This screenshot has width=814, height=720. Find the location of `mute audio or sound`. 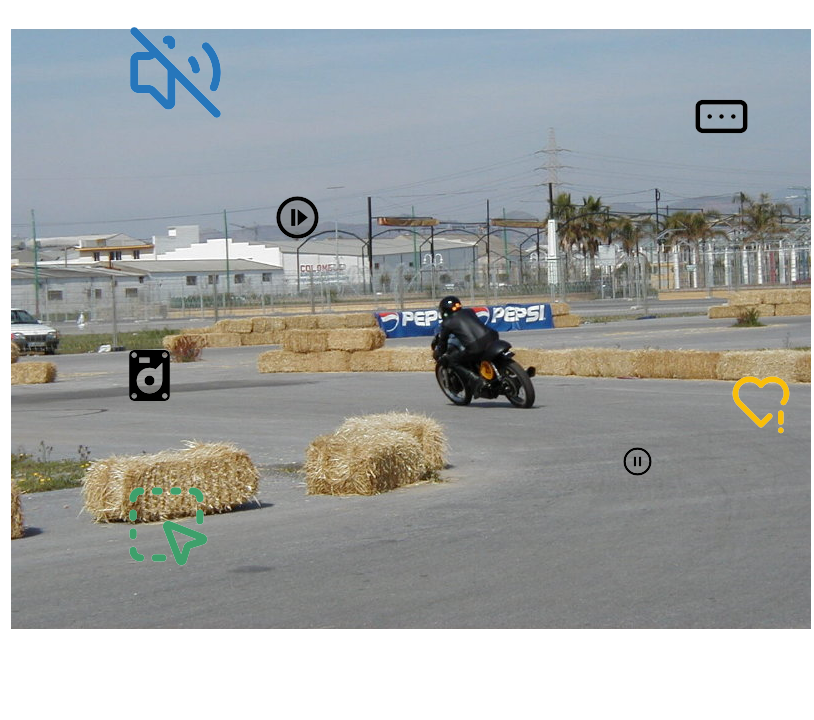

mute audio or sound is located at coordinates (175, 72).